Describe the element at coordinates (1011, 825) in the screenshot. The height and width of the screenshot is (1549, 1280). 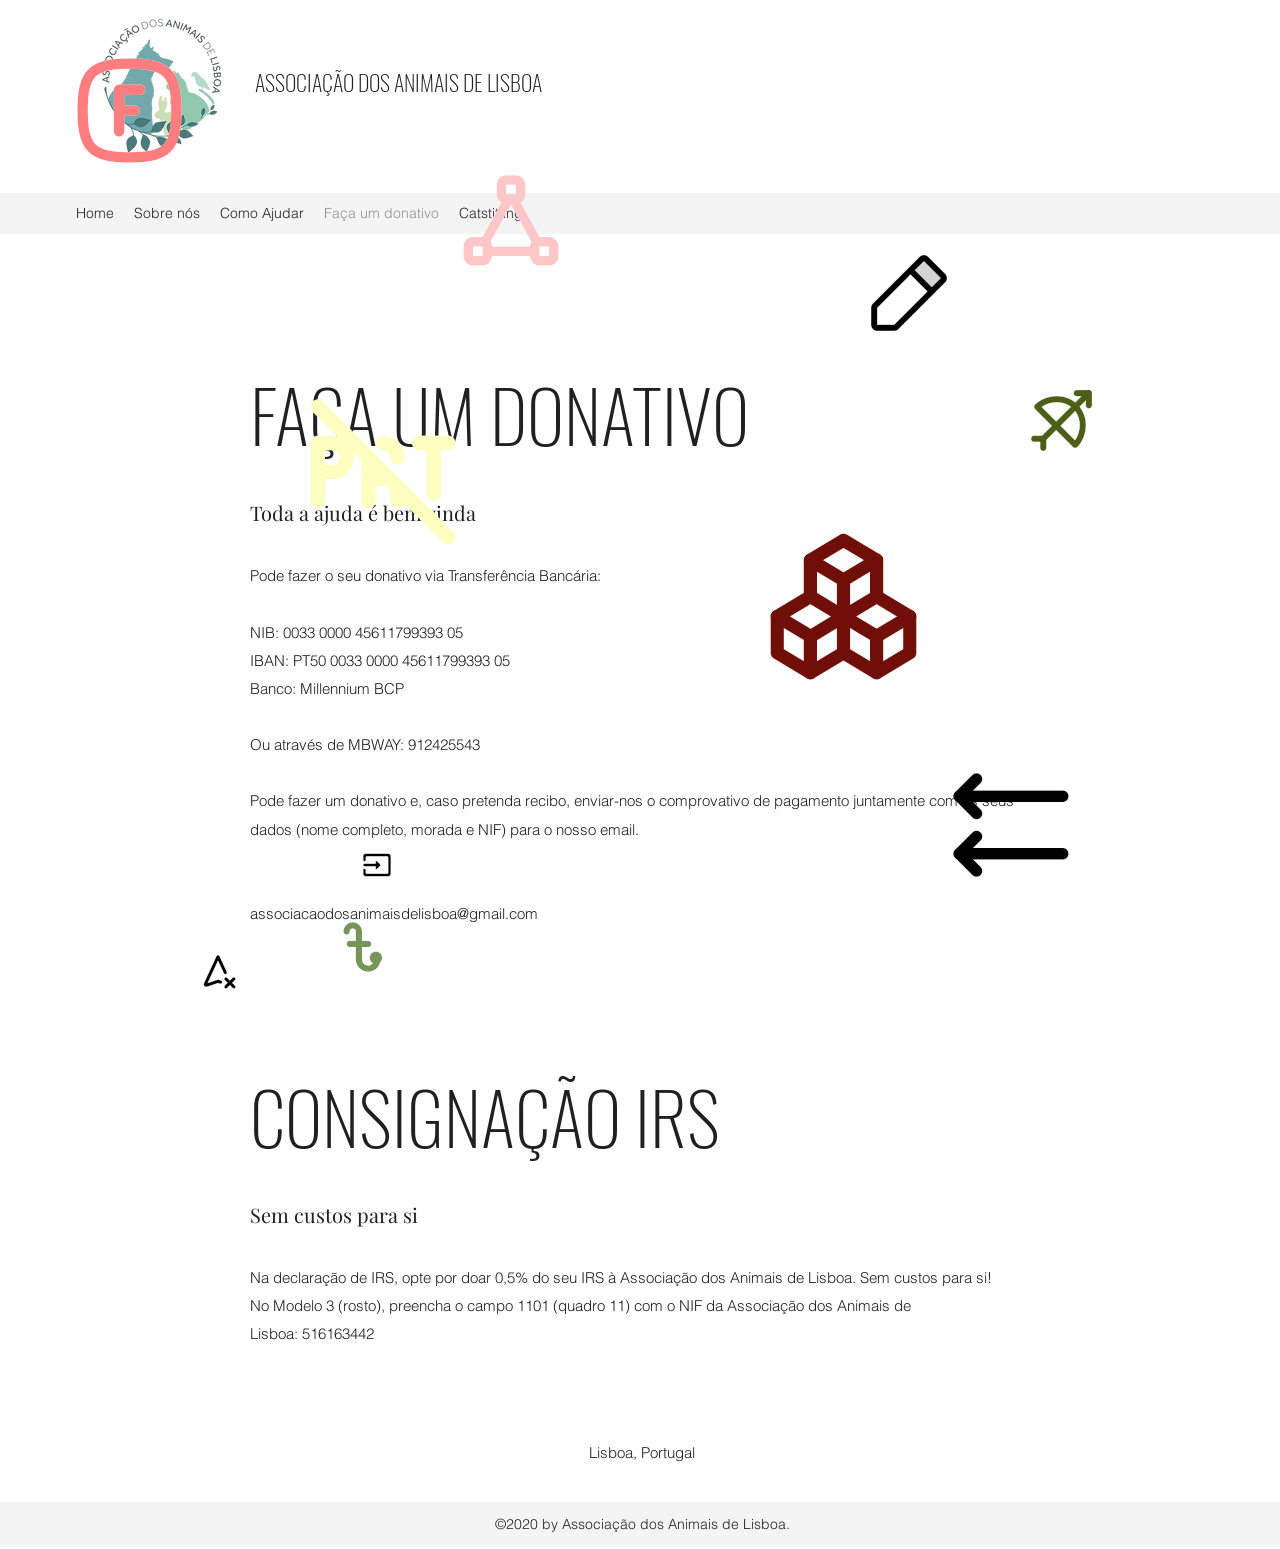
I see `move items to the left` at that location.